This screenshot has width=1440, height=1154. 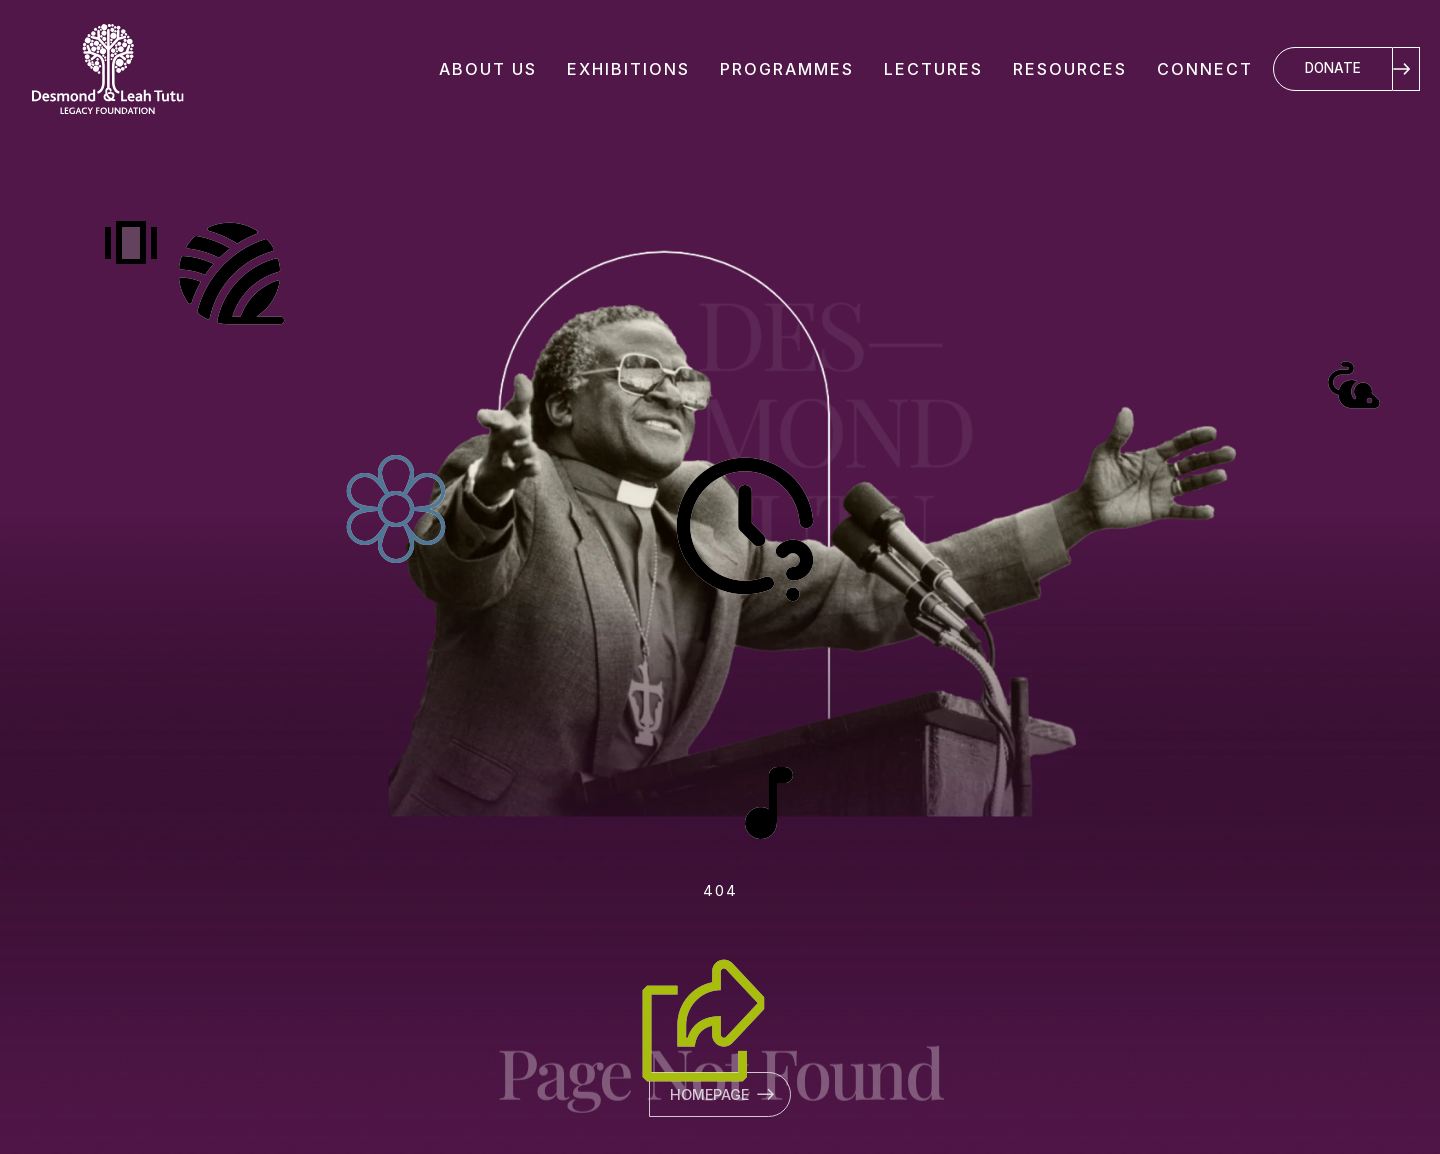 I want to click on request pest control services for rodents, so click(x=1354, y=385).